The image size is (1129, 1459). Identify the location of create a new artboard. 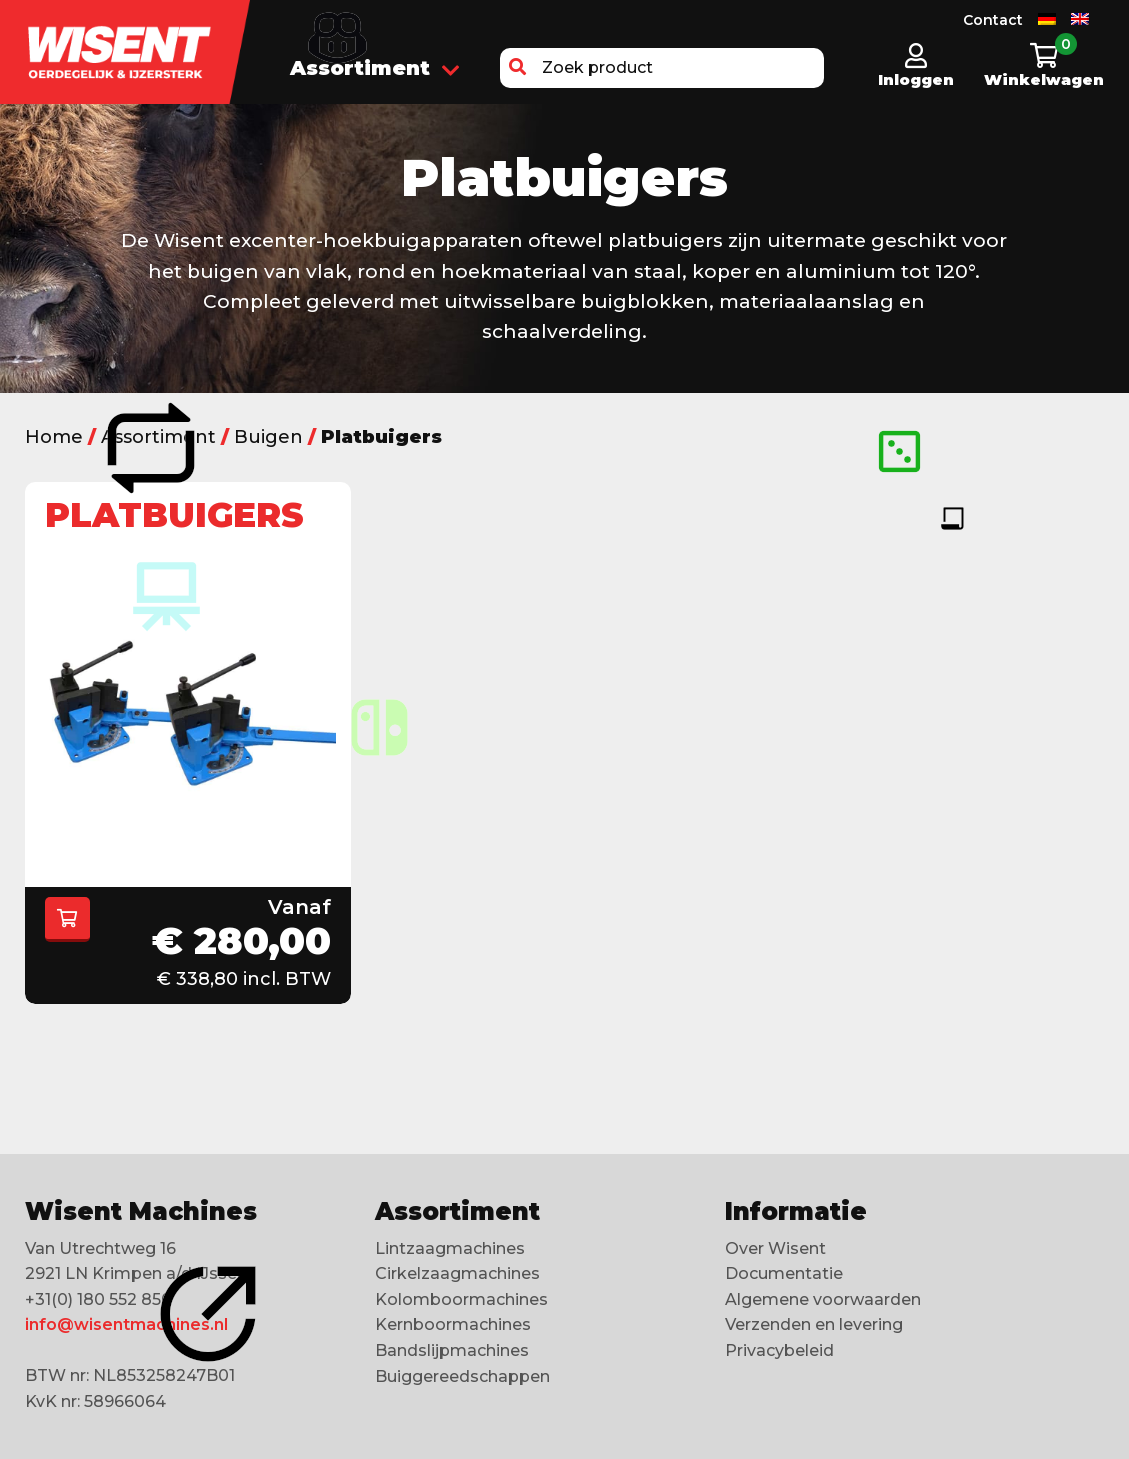
(166, 595).